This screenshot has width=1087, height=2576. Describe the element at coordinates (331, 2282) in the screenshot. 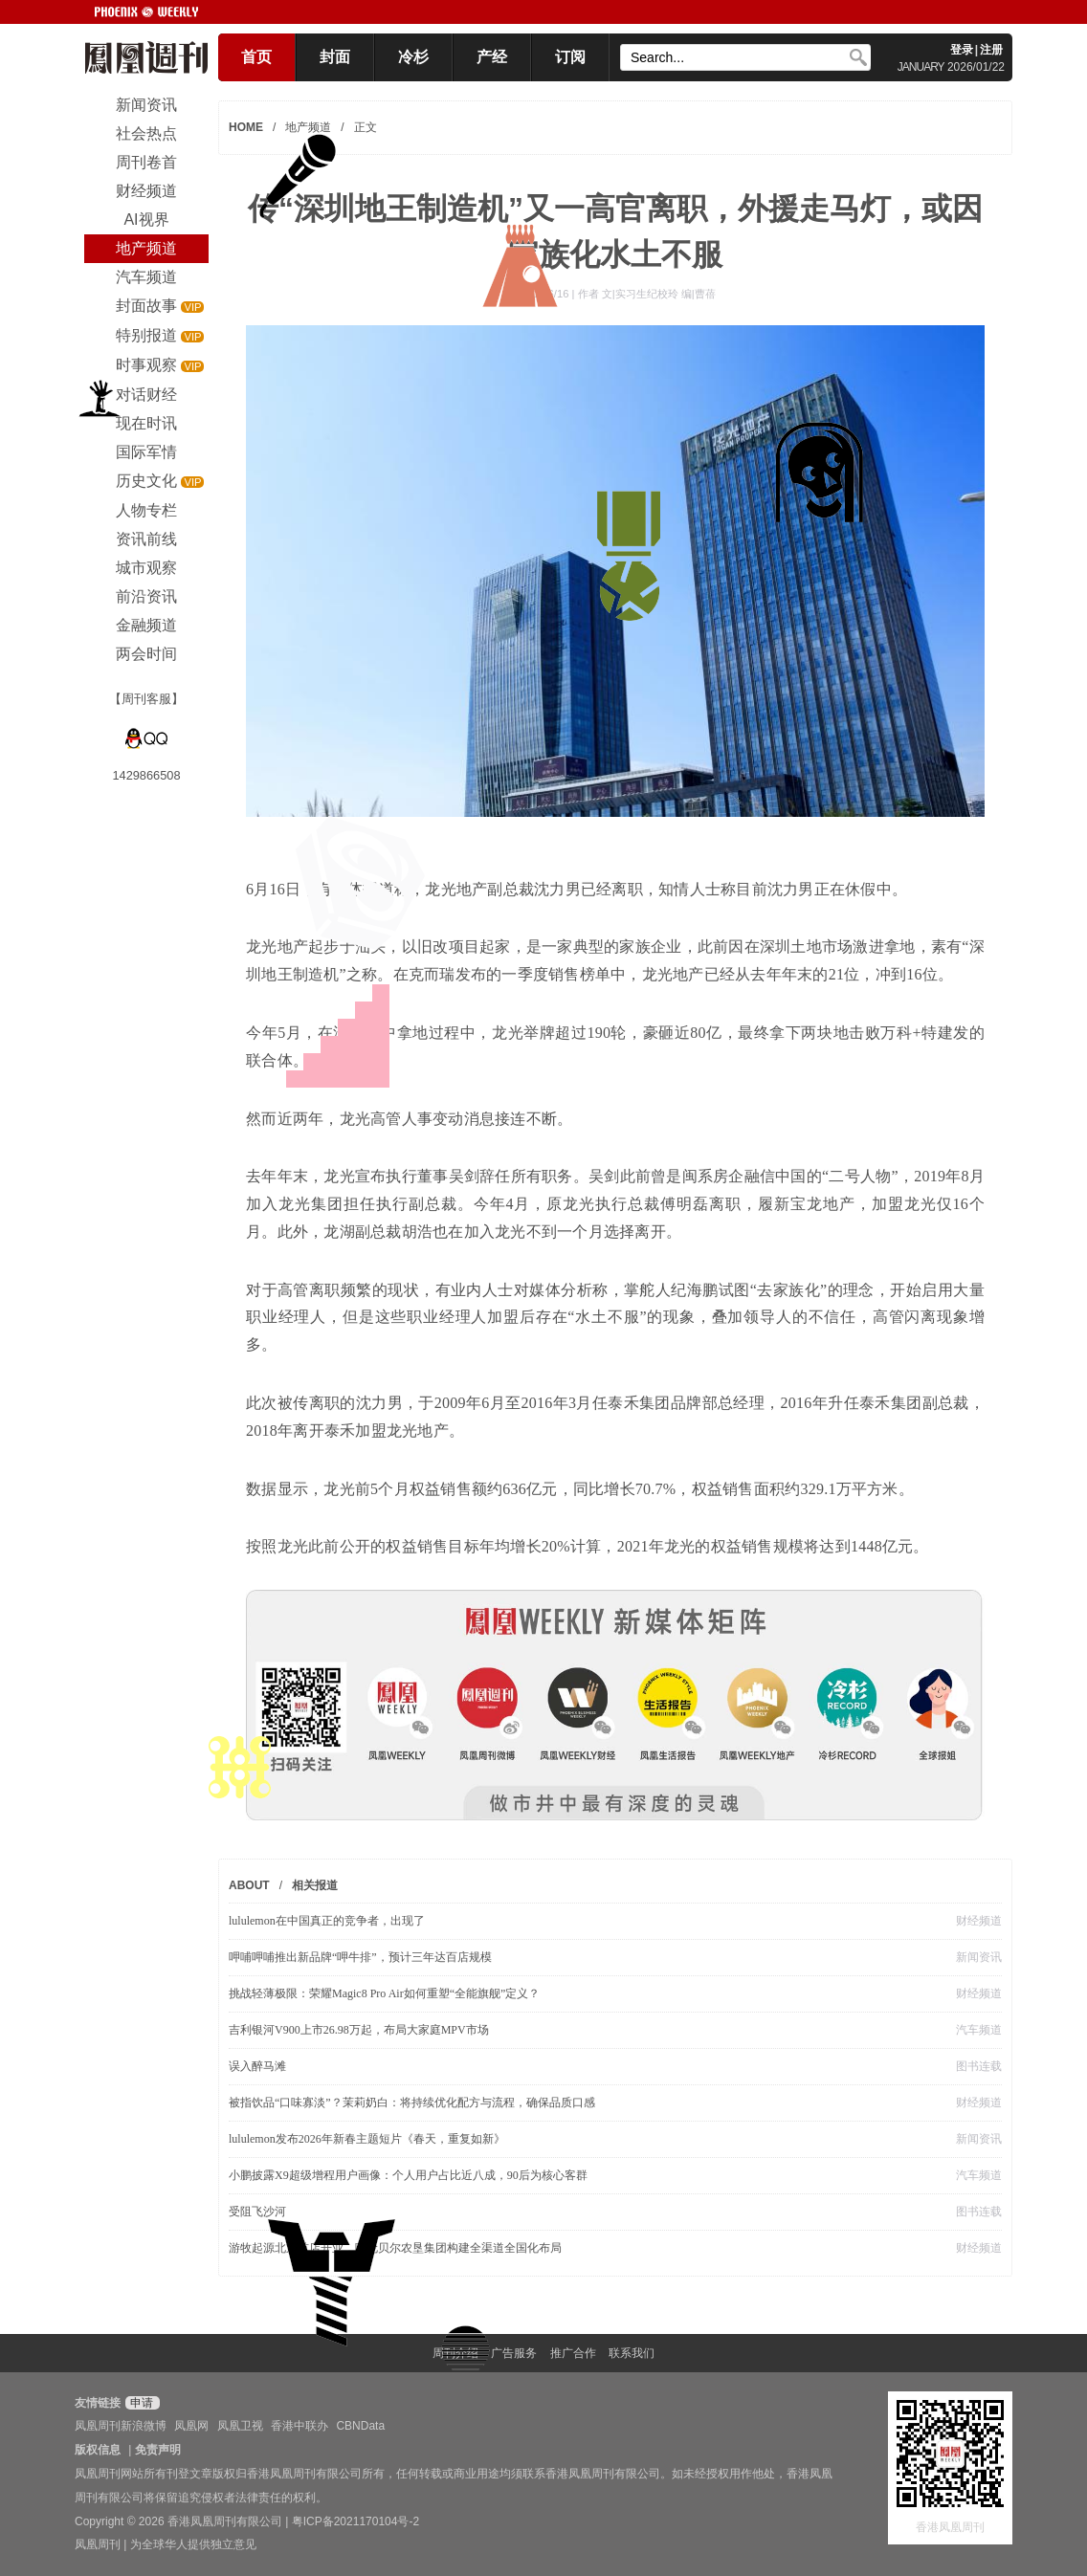

I see `ancient or antique hardware item in inventory` at that location.